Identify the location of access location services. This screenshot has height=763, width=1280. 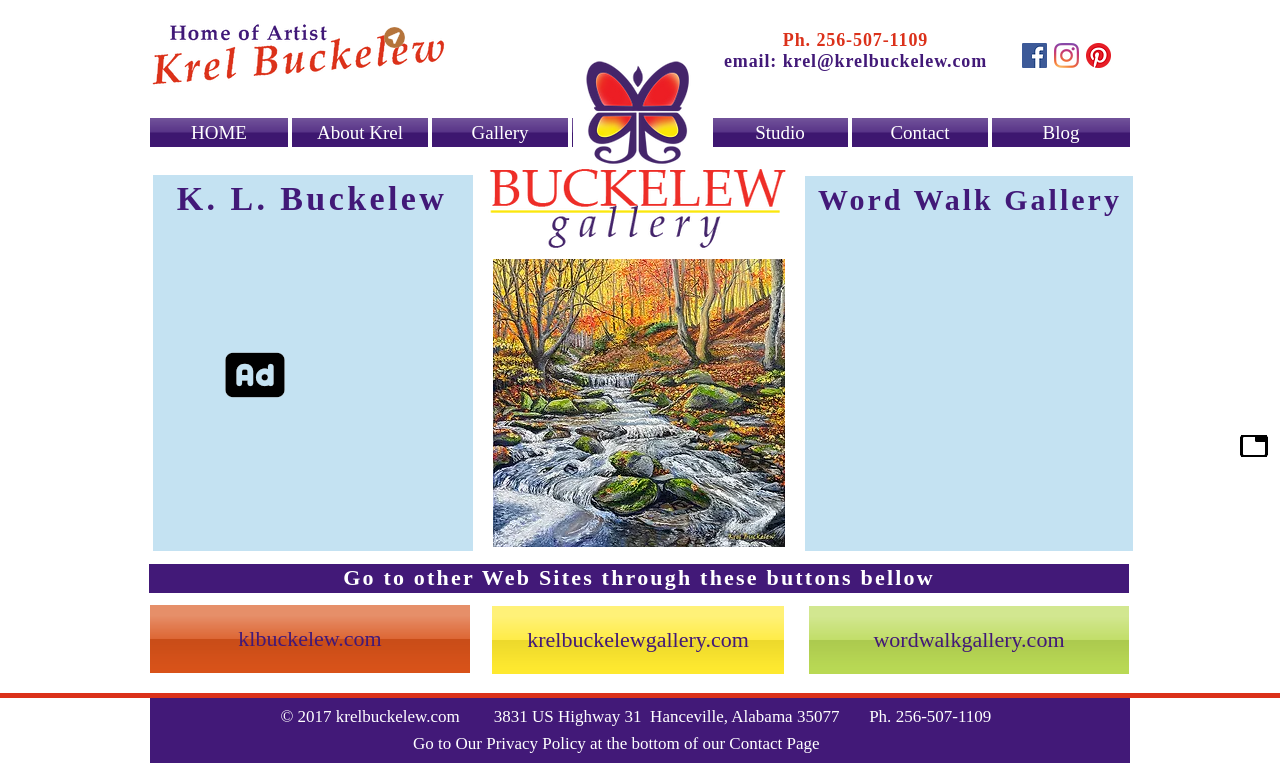
(394, 37).